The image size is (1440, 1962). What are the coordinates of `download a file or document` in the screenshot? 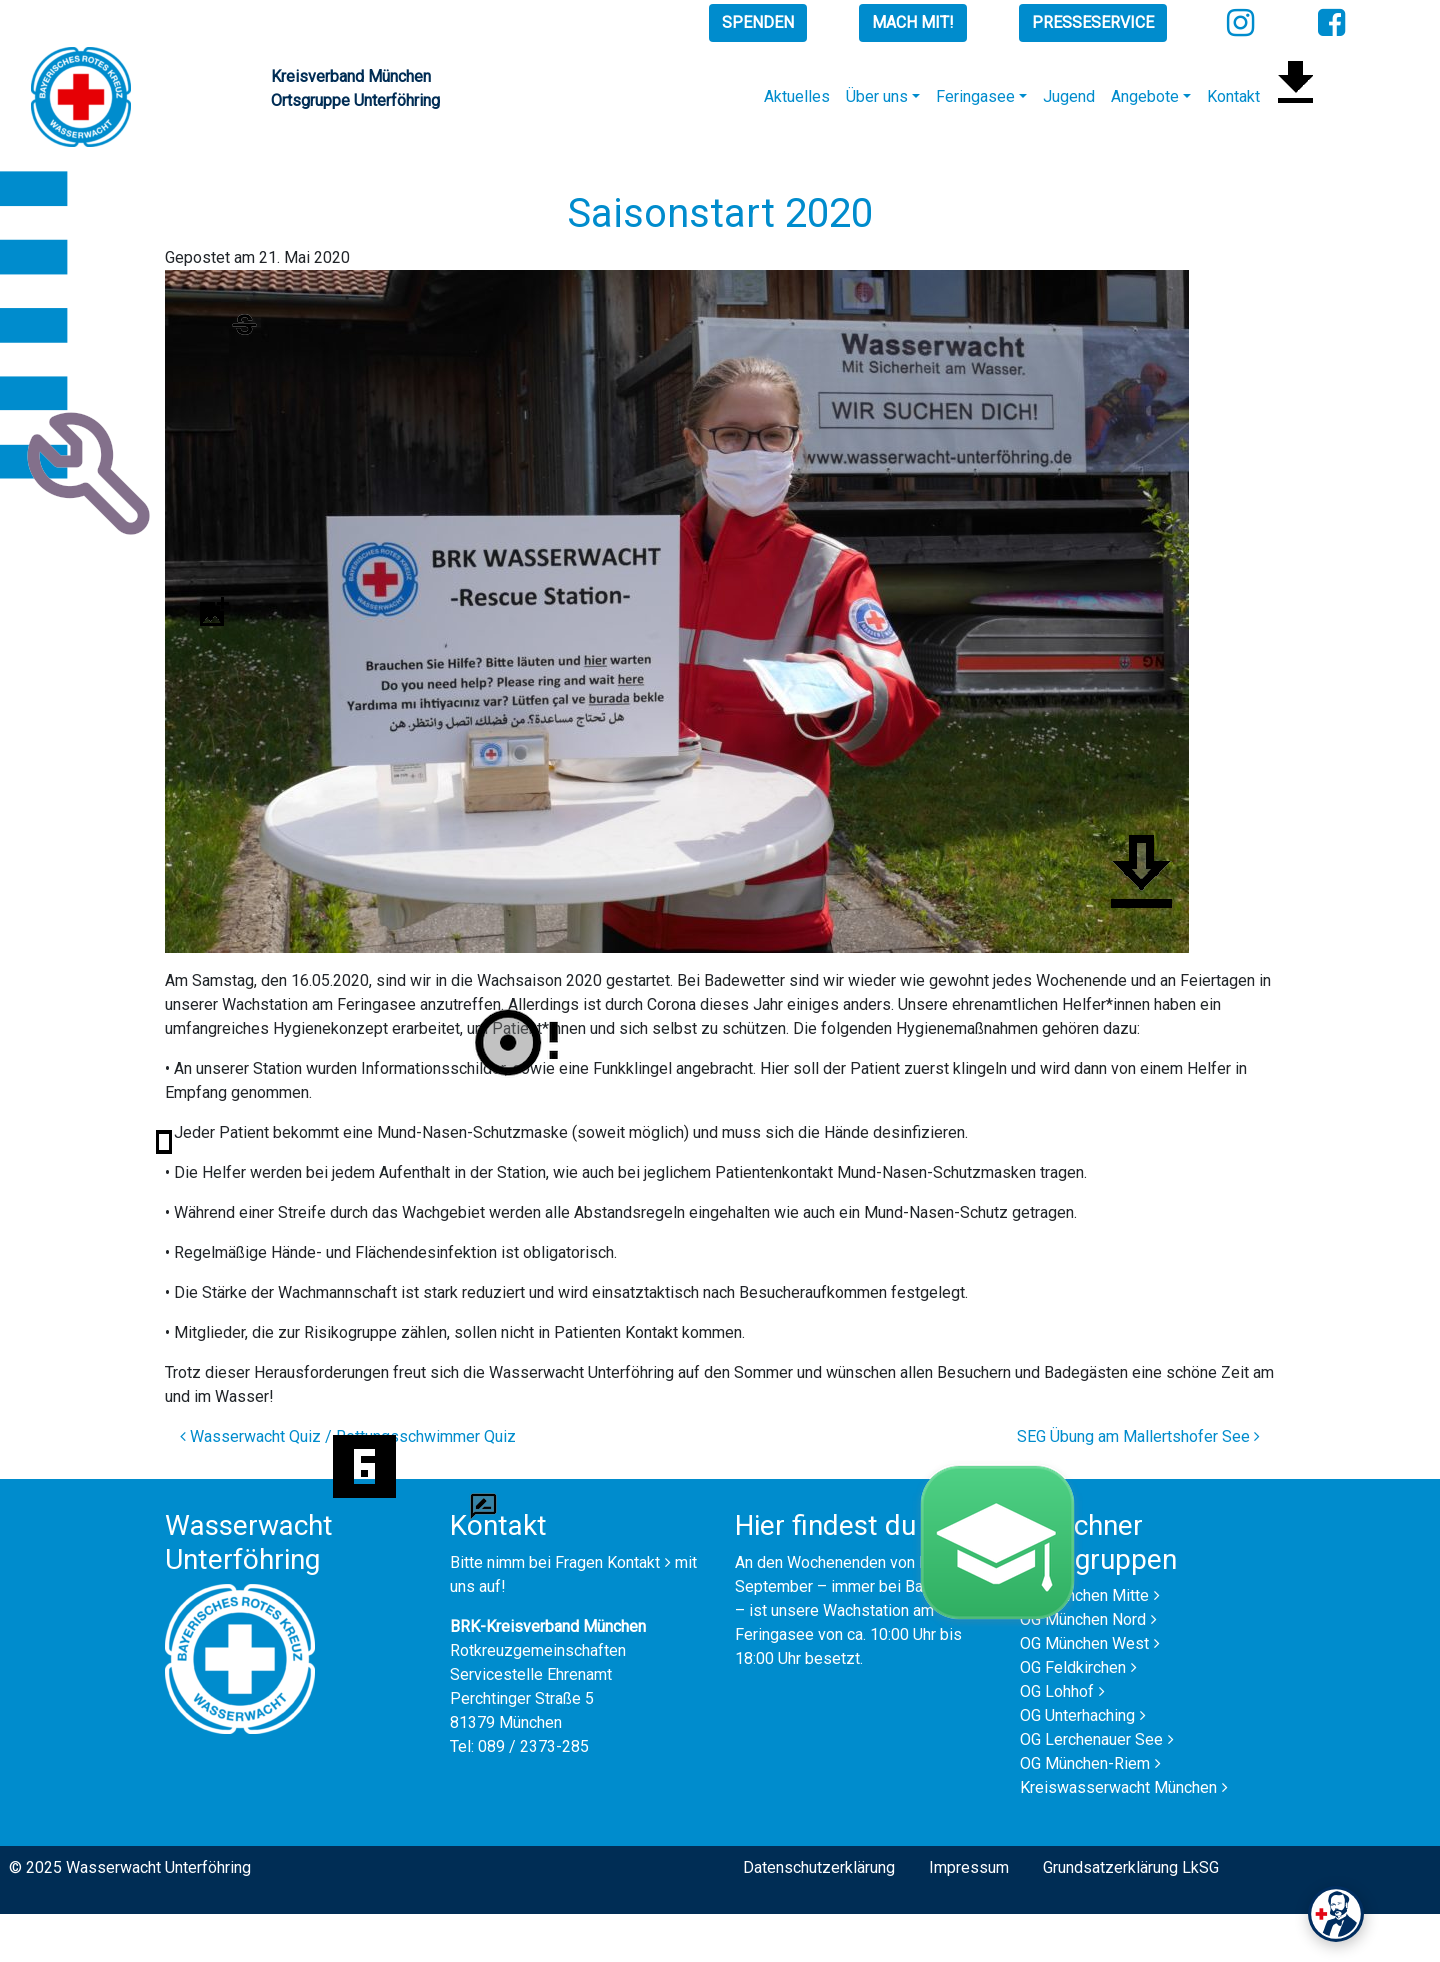 It's located at (1141, 873).